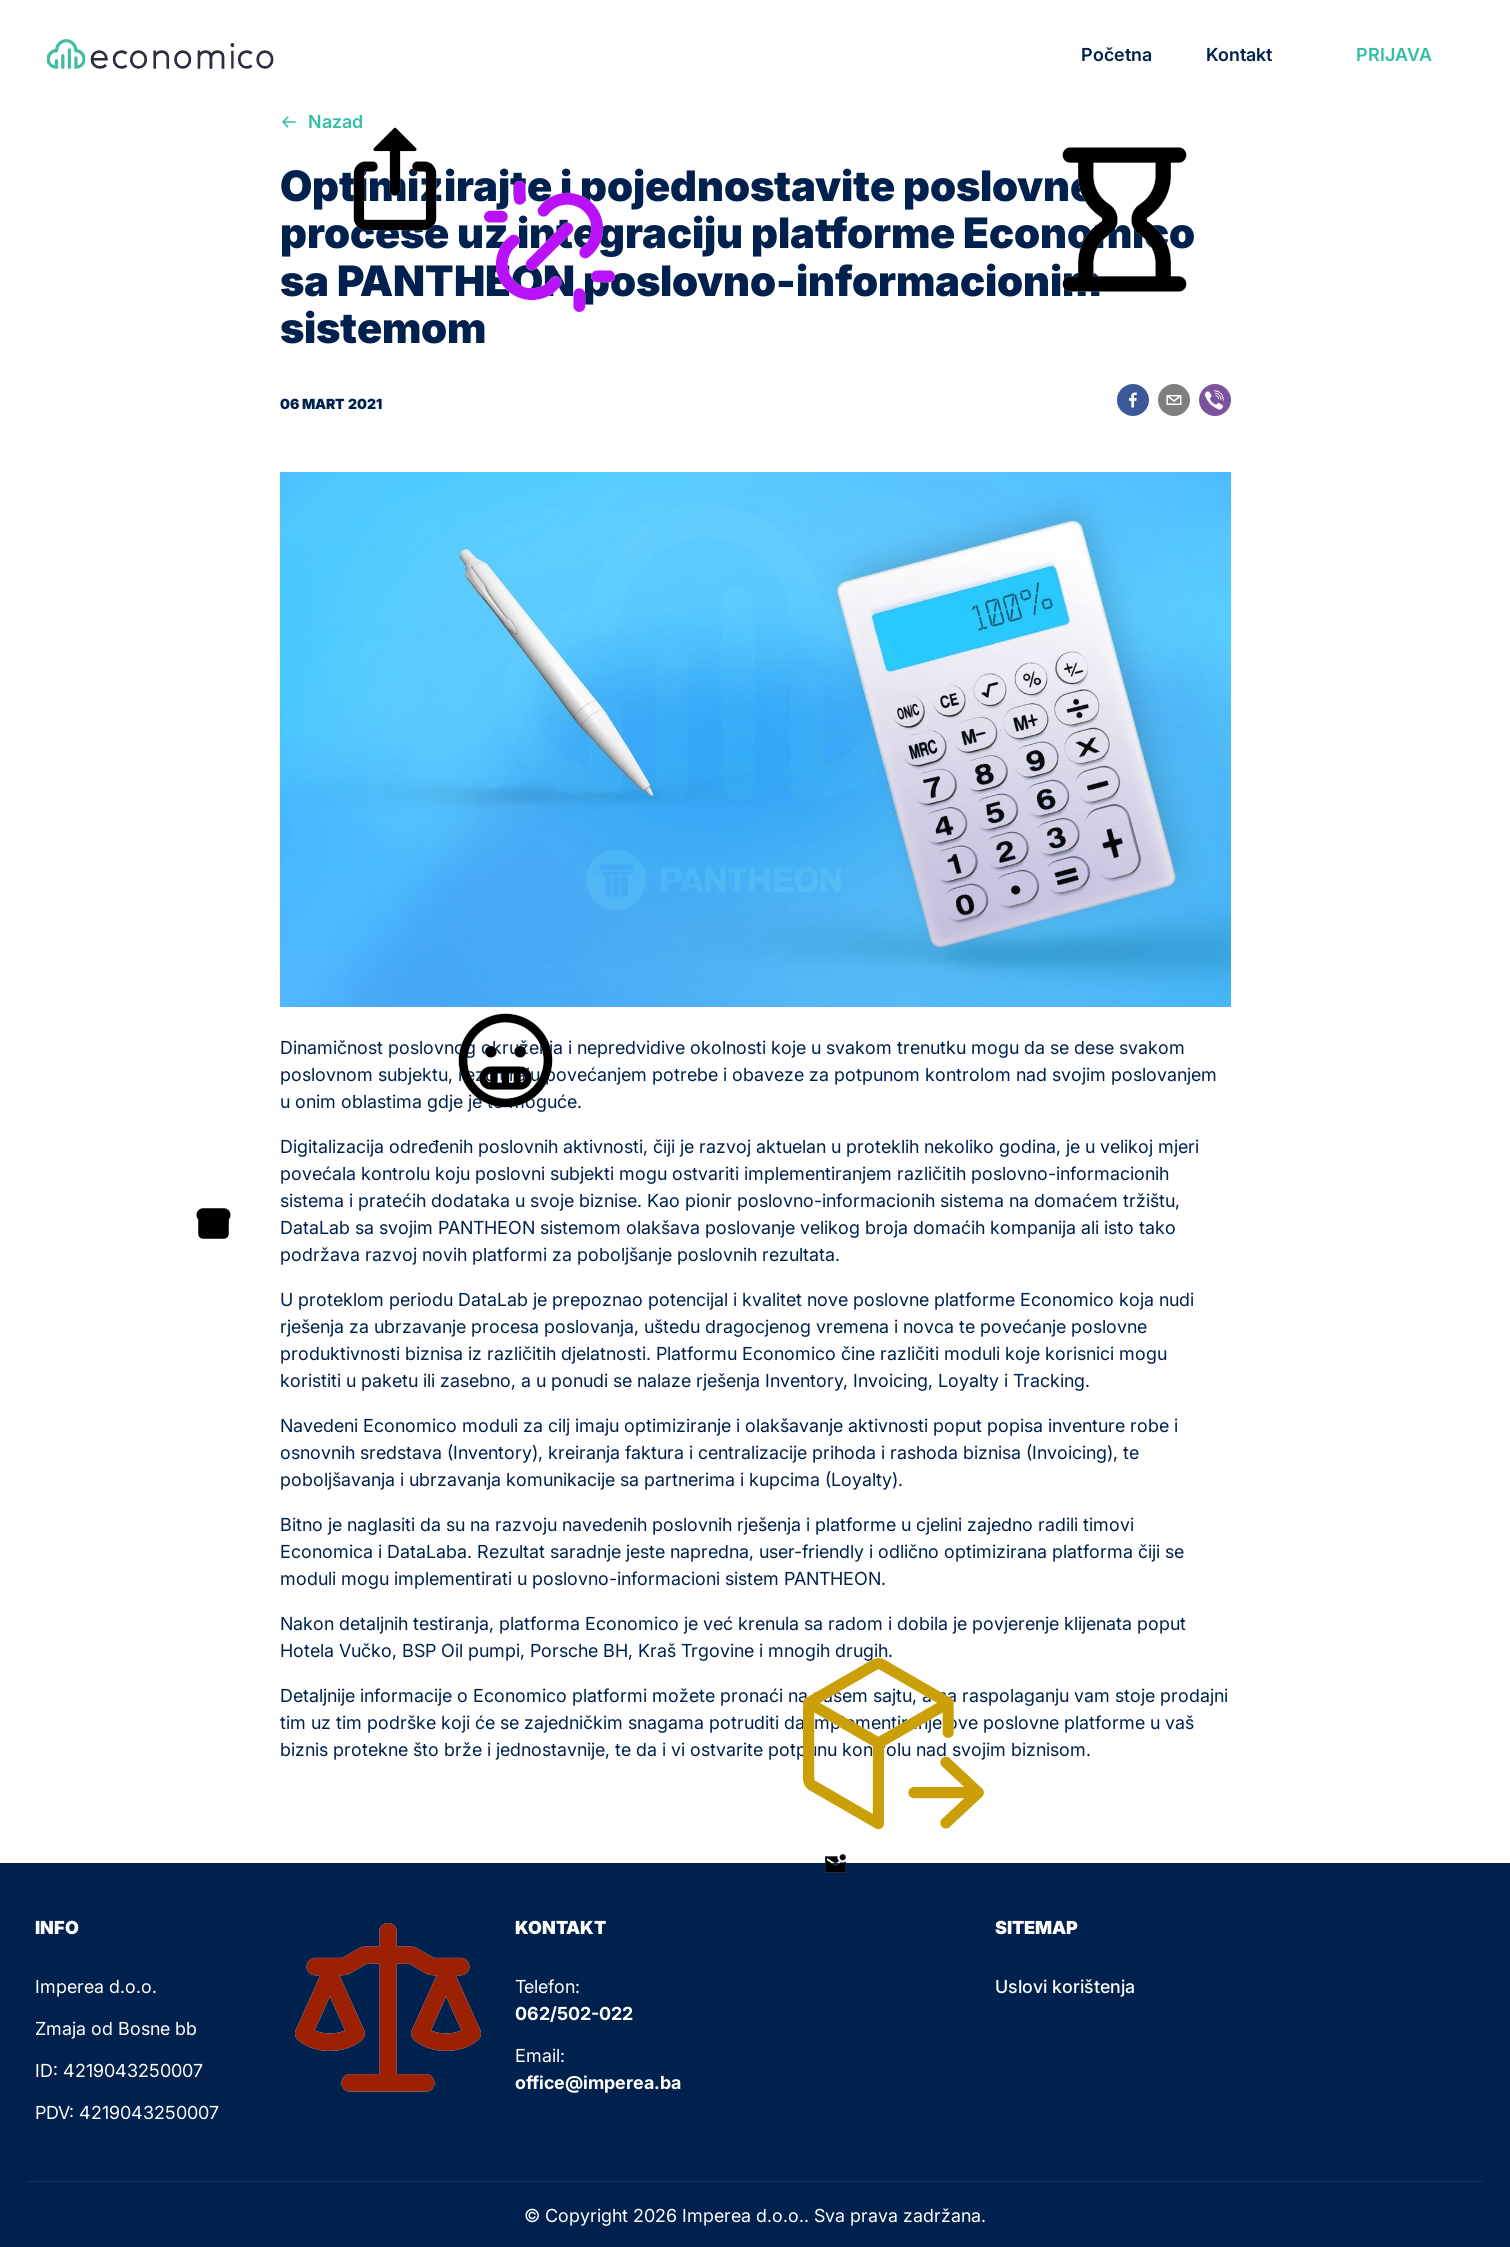 This screenshot has height=2247, width=1510. Describe the element at coordinates (893, 1745) in the screenshot. I see `view packages that depend on this project` at that location.